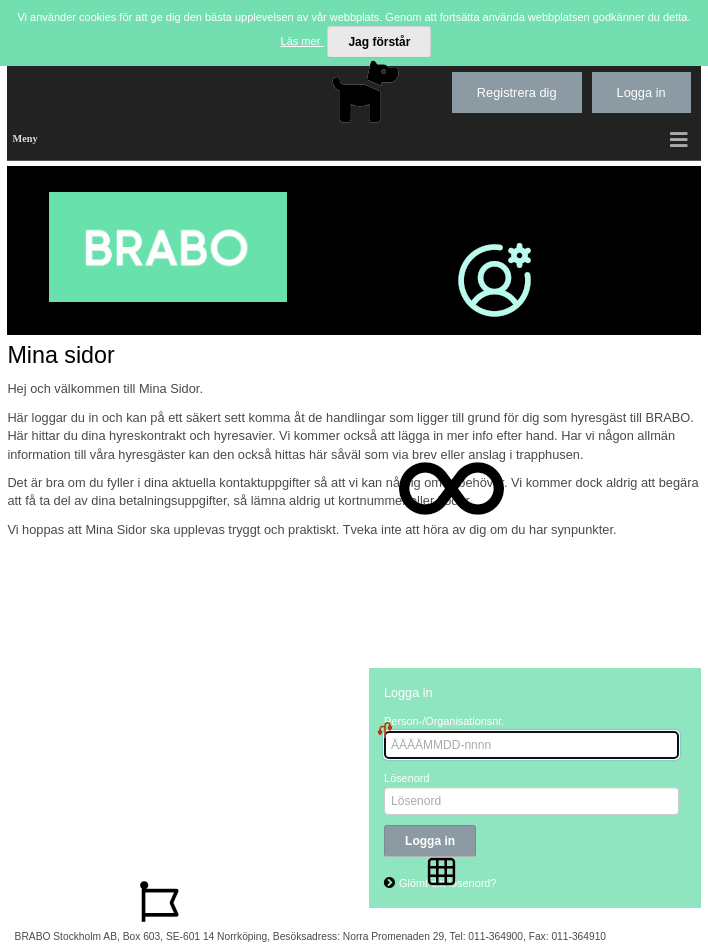 The image size is (708, 948). What do you see at coordinates (365, 93) in the screenshot?
I see `view pet-related services or features` at bounding box center [365, 93].